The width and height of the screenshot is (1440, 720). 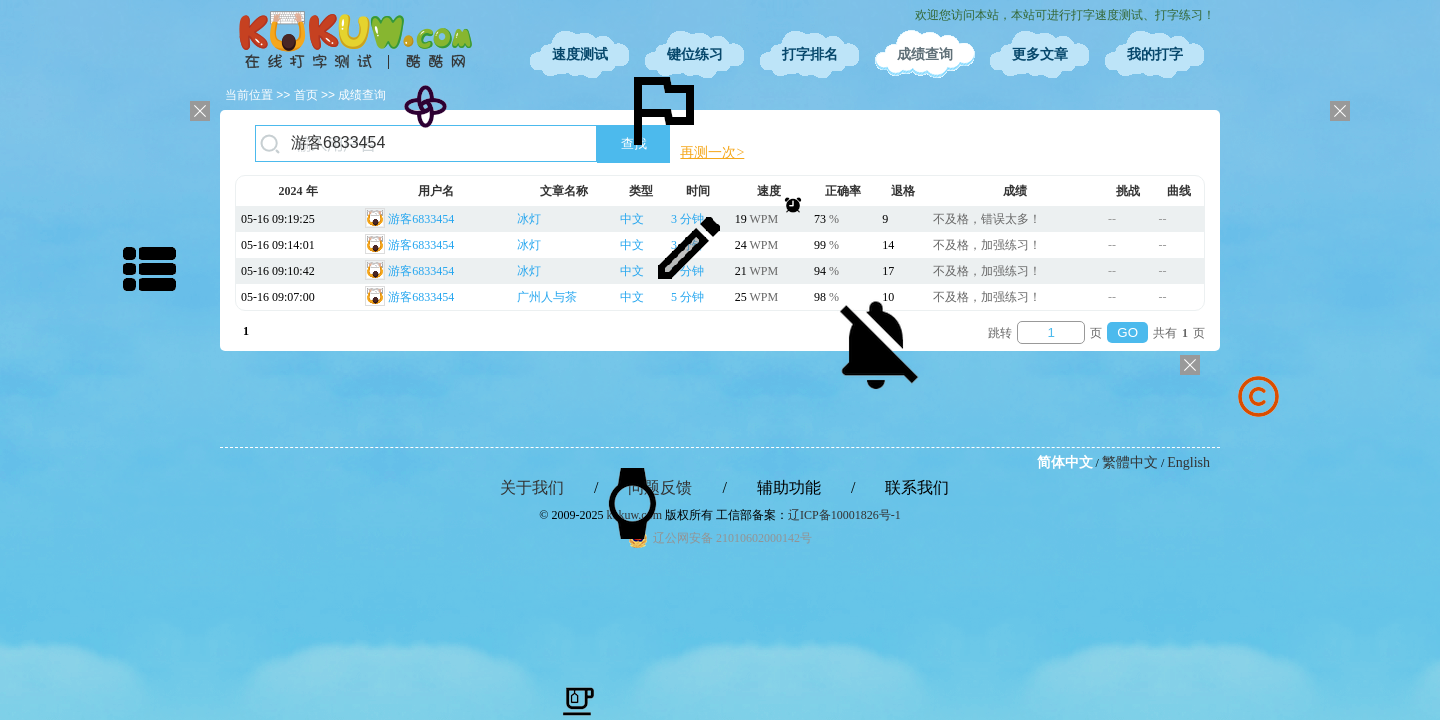 I want to click on set or manage alarms, so click(x=793, y=205).